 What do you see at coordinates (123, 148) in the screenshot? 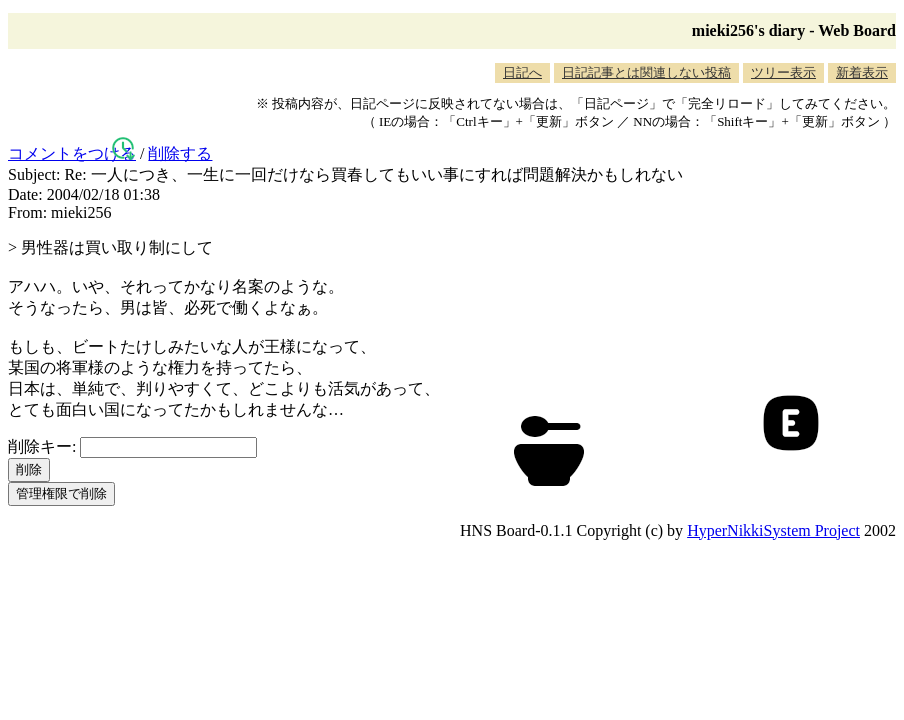
I see `download or export time/schedule data` at bounding box center [123, 148].